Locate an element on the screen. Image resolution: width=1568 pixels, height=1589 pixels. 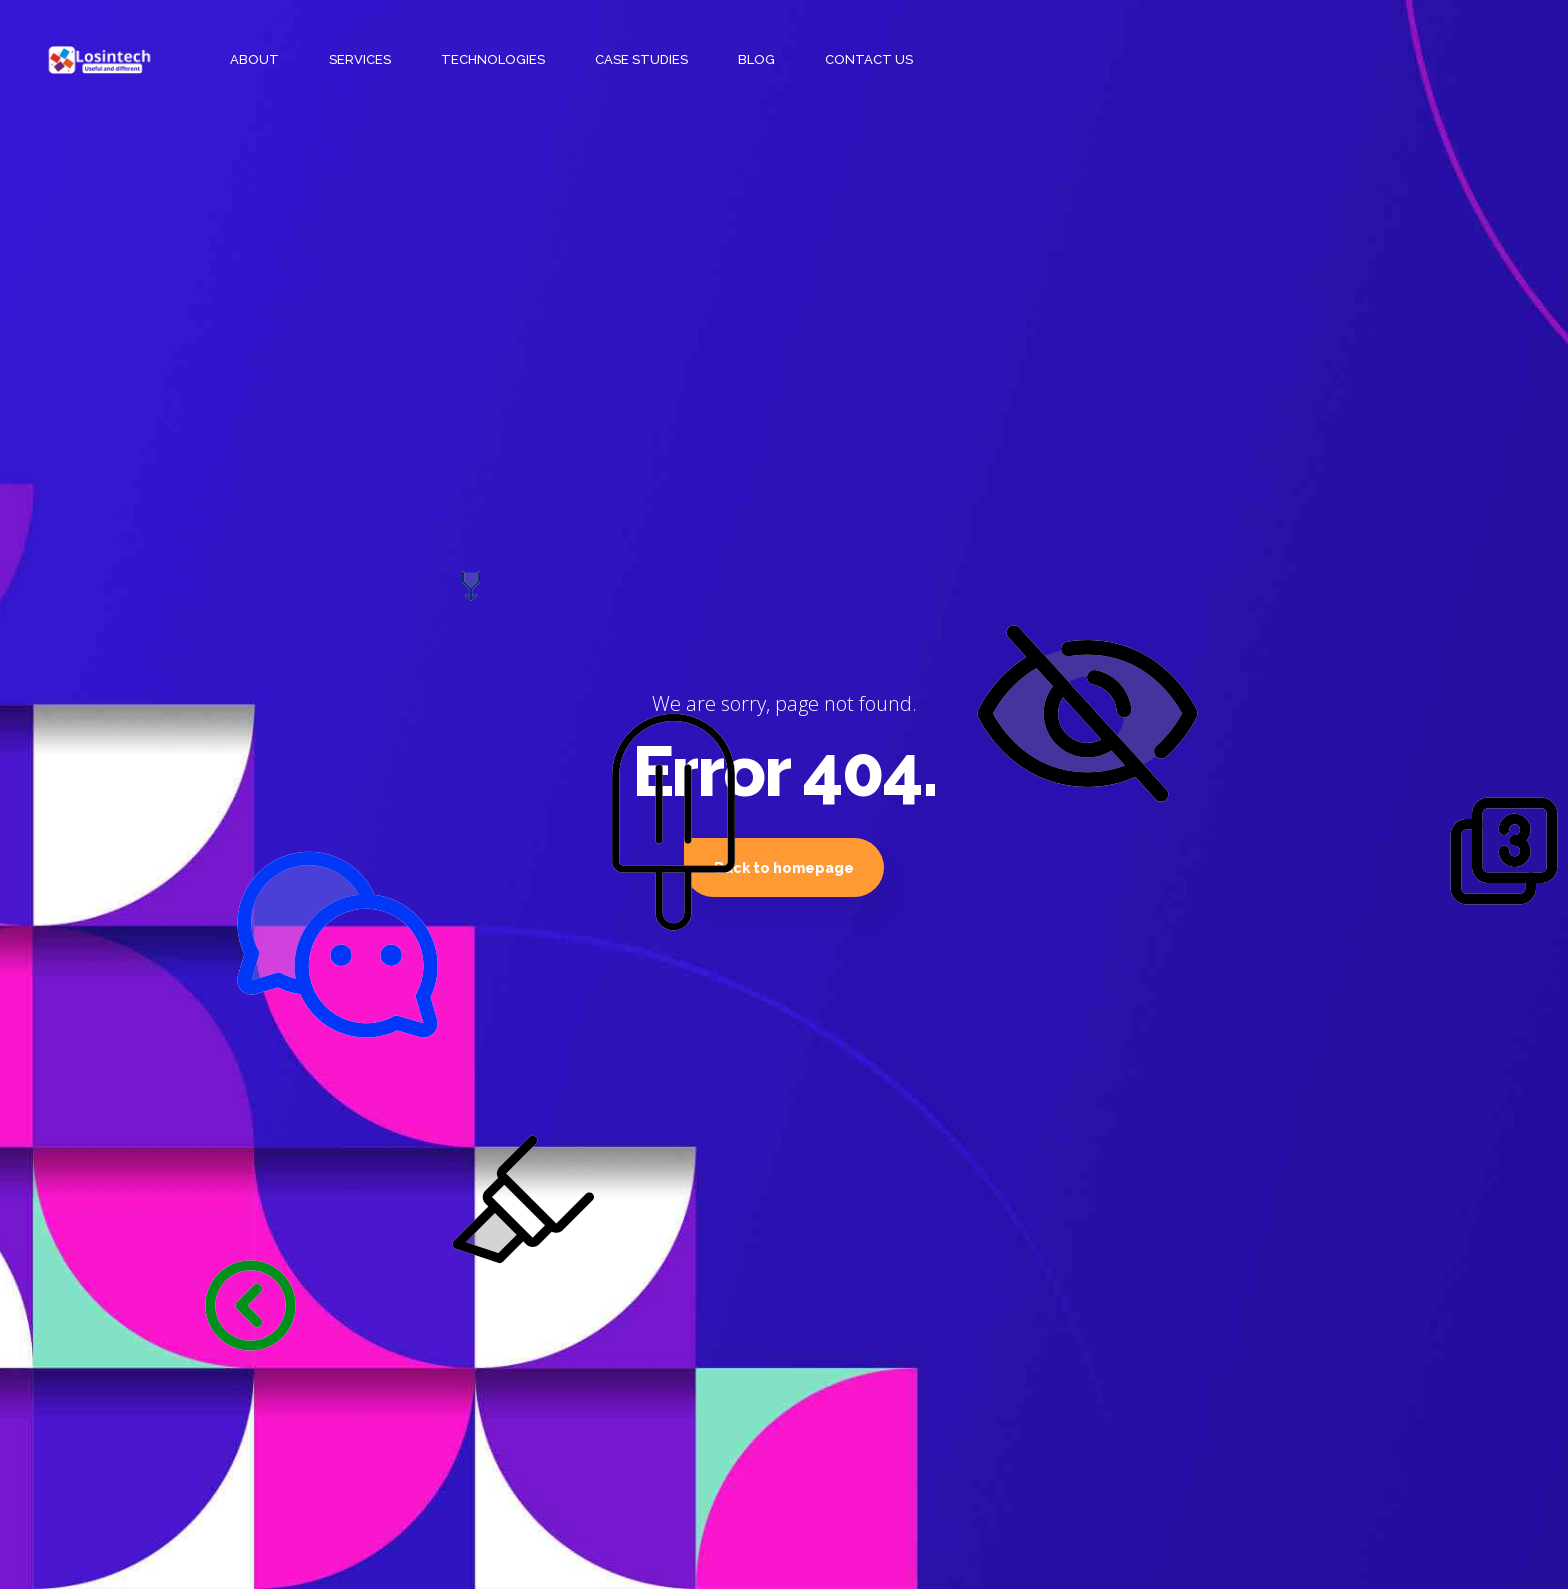
highlight or mark selected text is located at coordinates (518, 1206).